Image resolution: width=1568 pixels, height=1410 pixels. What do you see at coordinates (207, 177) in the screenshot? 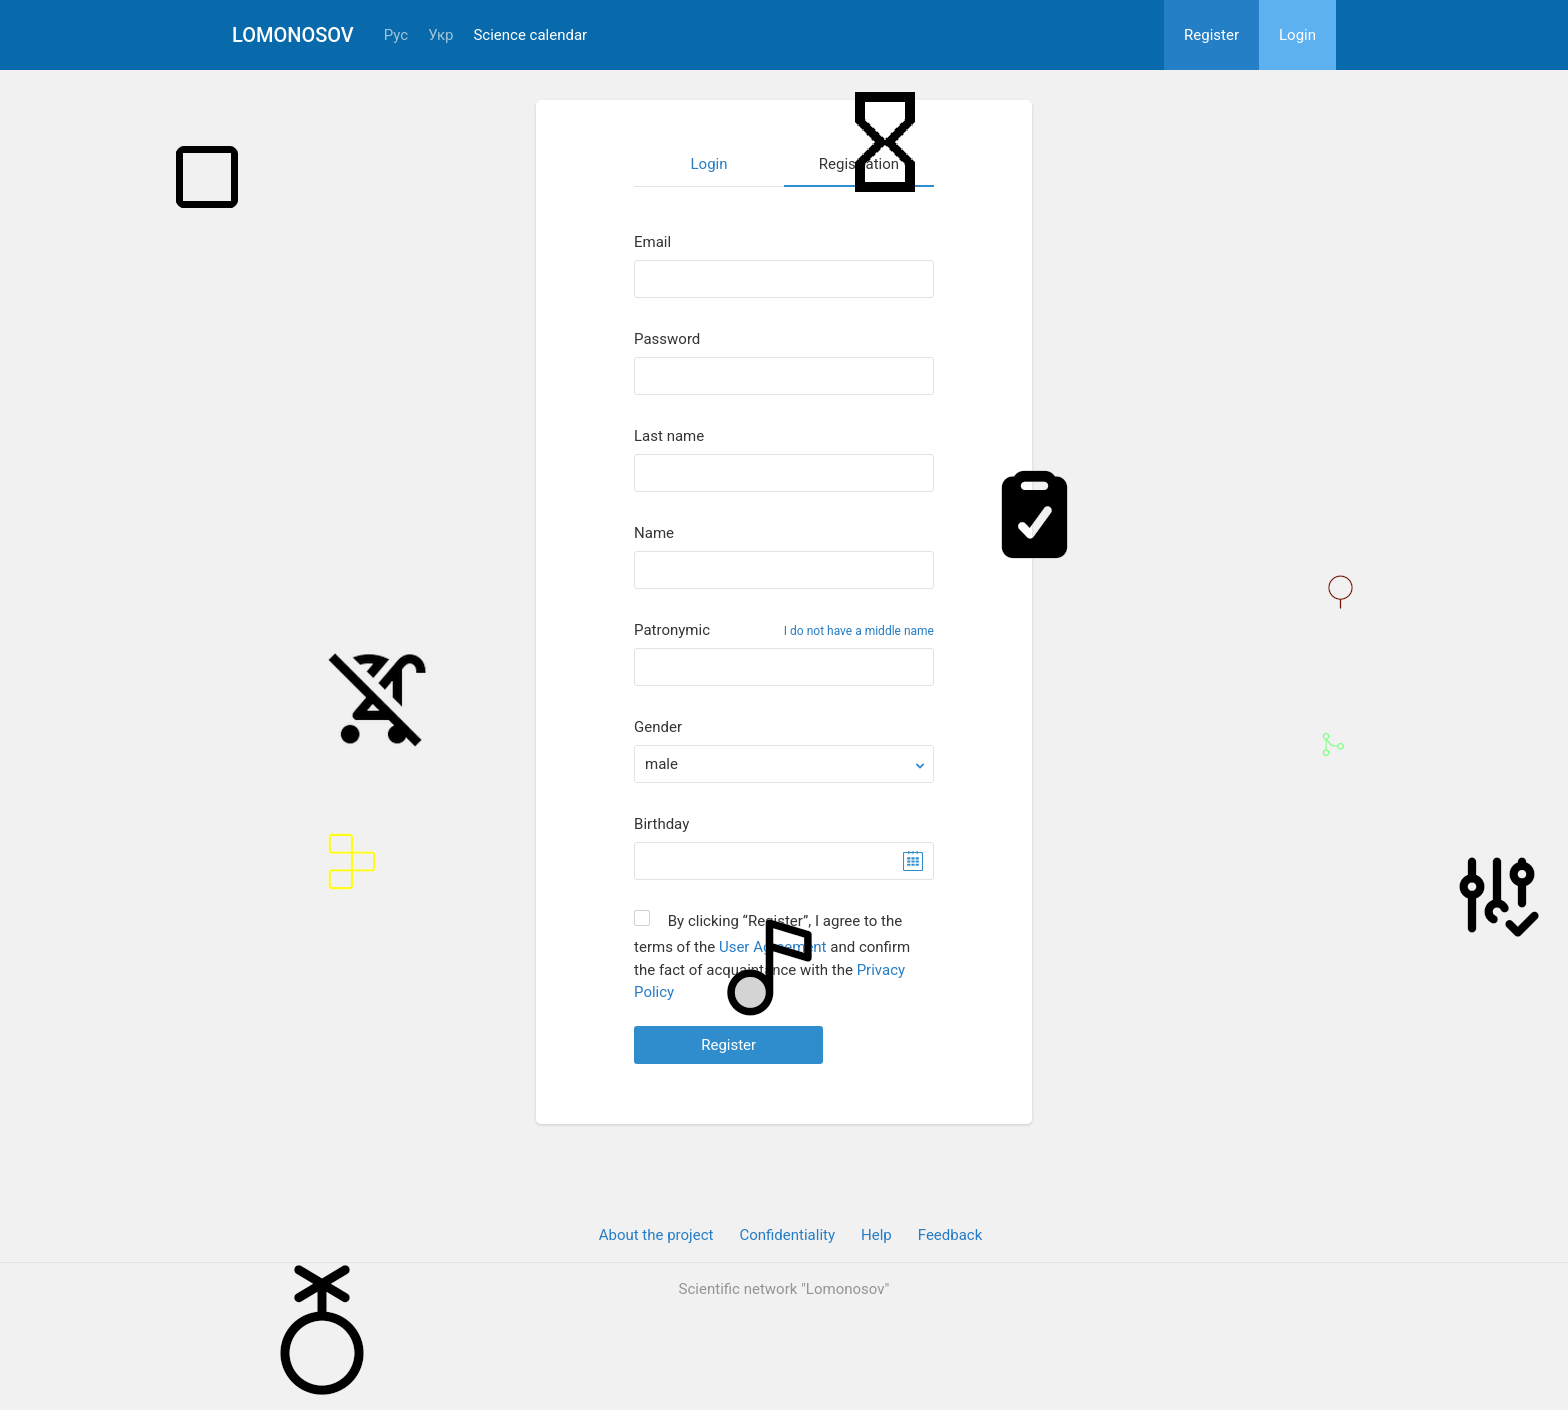
I see `crop image to square dimensions` at bounding box center [207, 177].